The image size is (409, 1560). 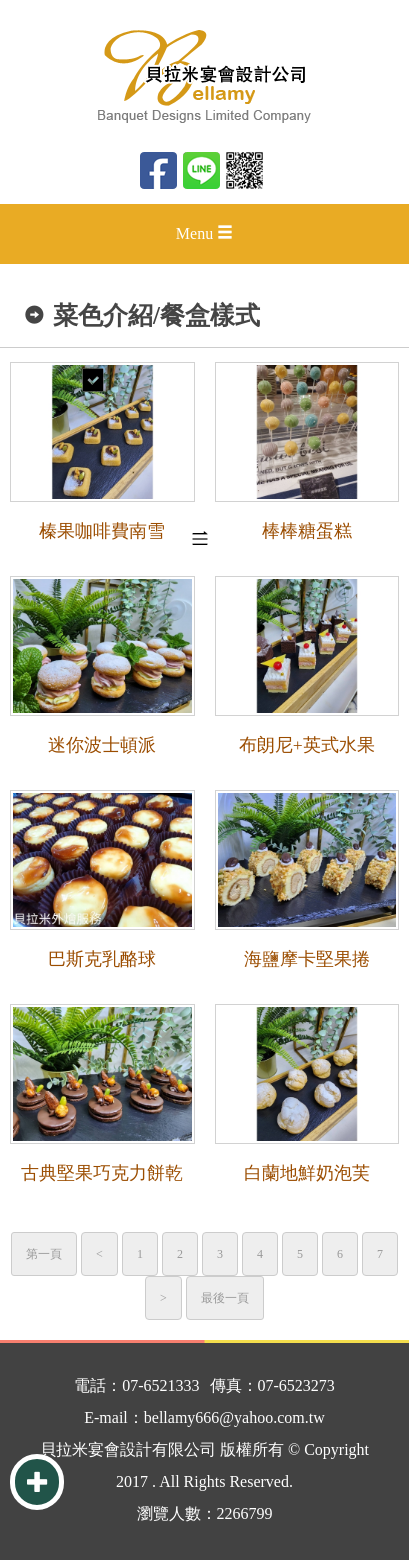 What do you see at coordinates (200, 539) in the screenshot?
I see `play items in sequential order` at bounding box center [200, 539].